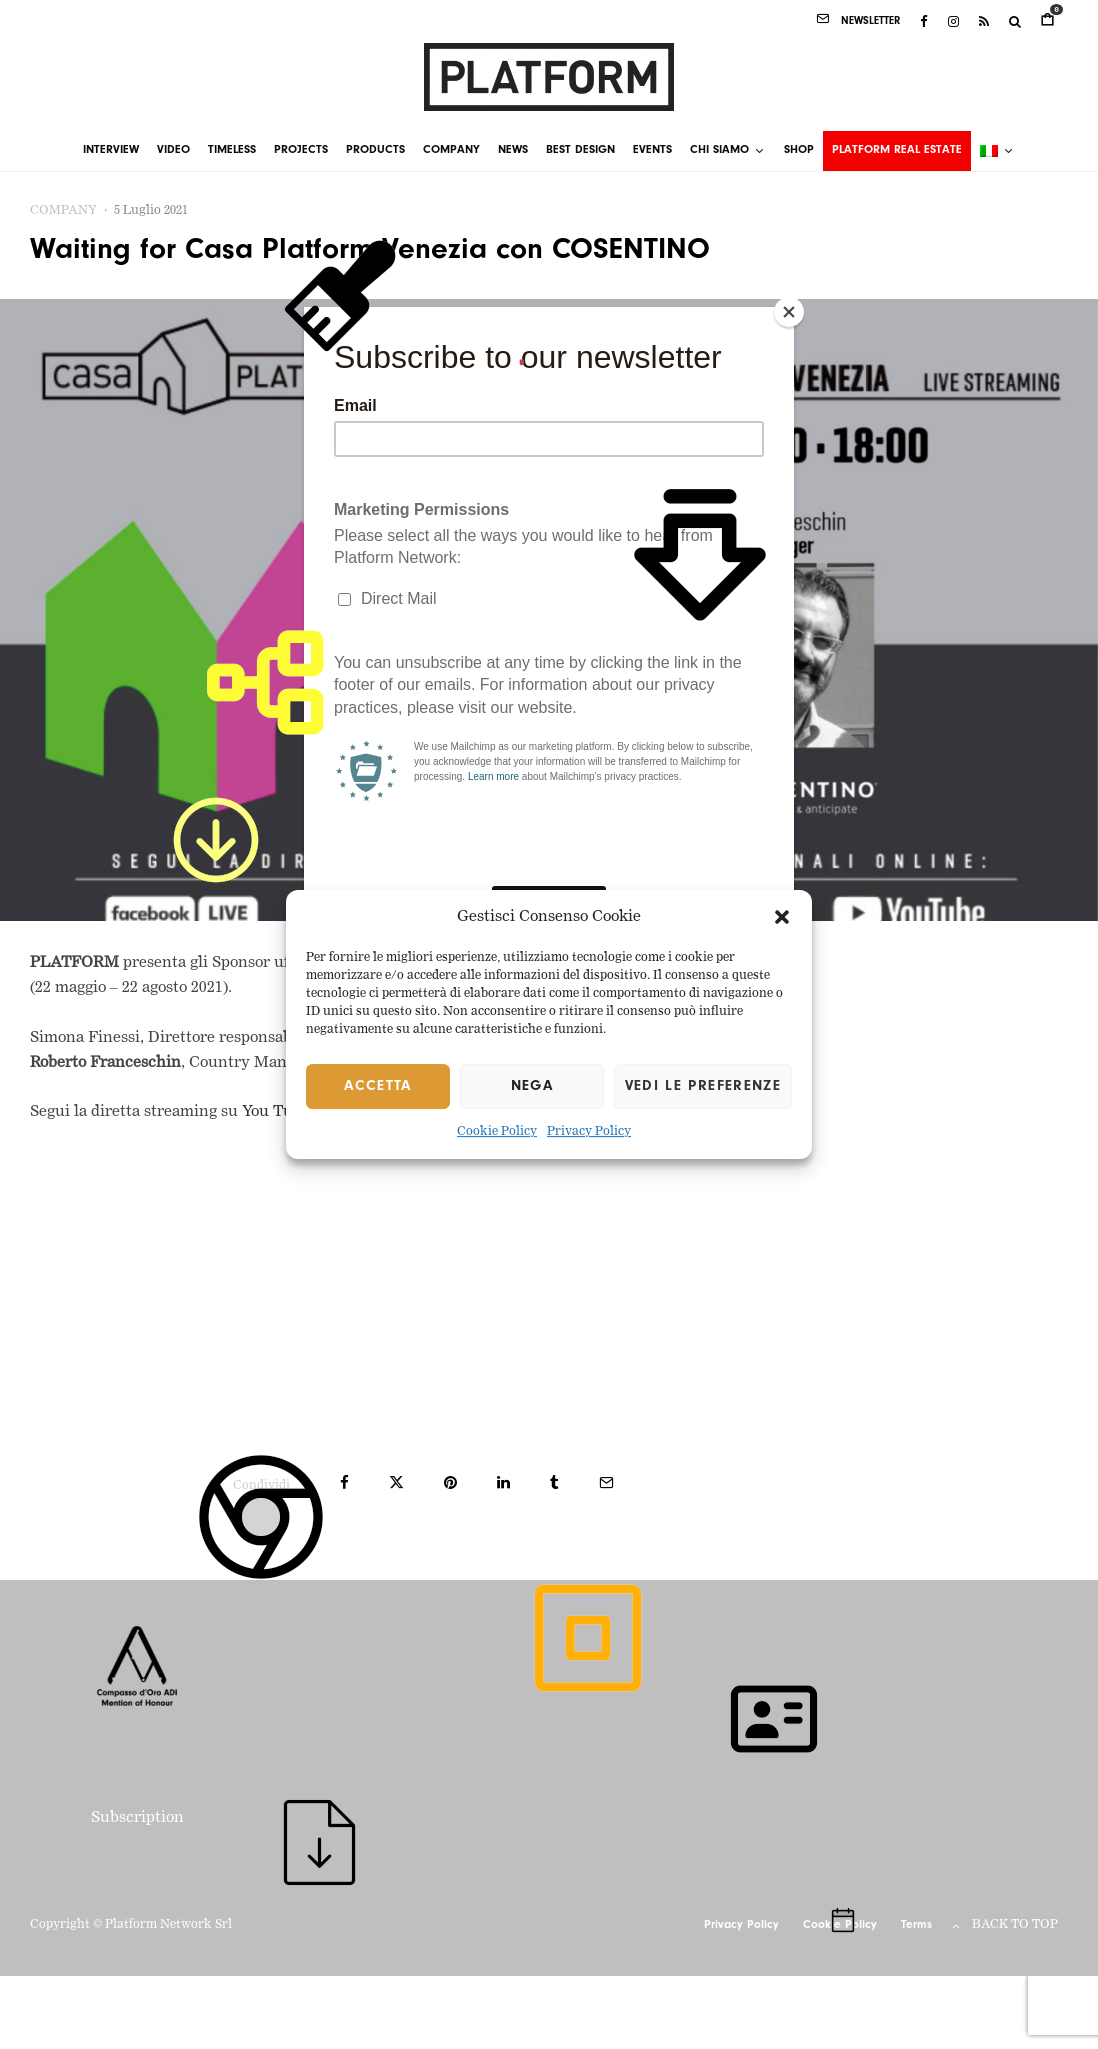 This screenshot has width=1098, height=2049. I want to click on view contact information, so click(774, 1719).